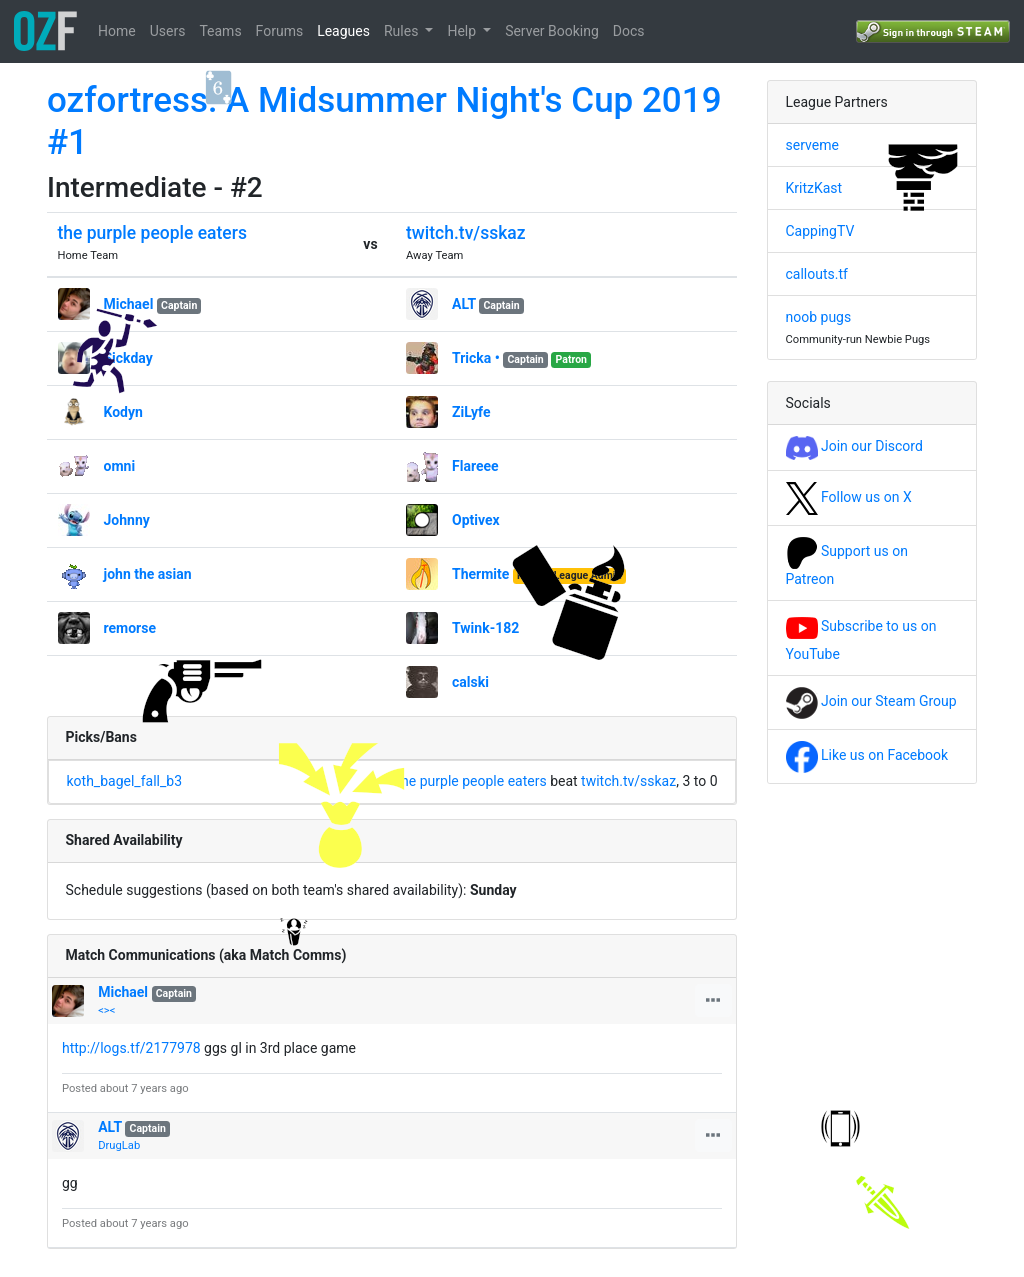  What do you see at coordinates (115, 351) in the screenshot?
I see `select caveman character class` at bounding box center [115, 351].